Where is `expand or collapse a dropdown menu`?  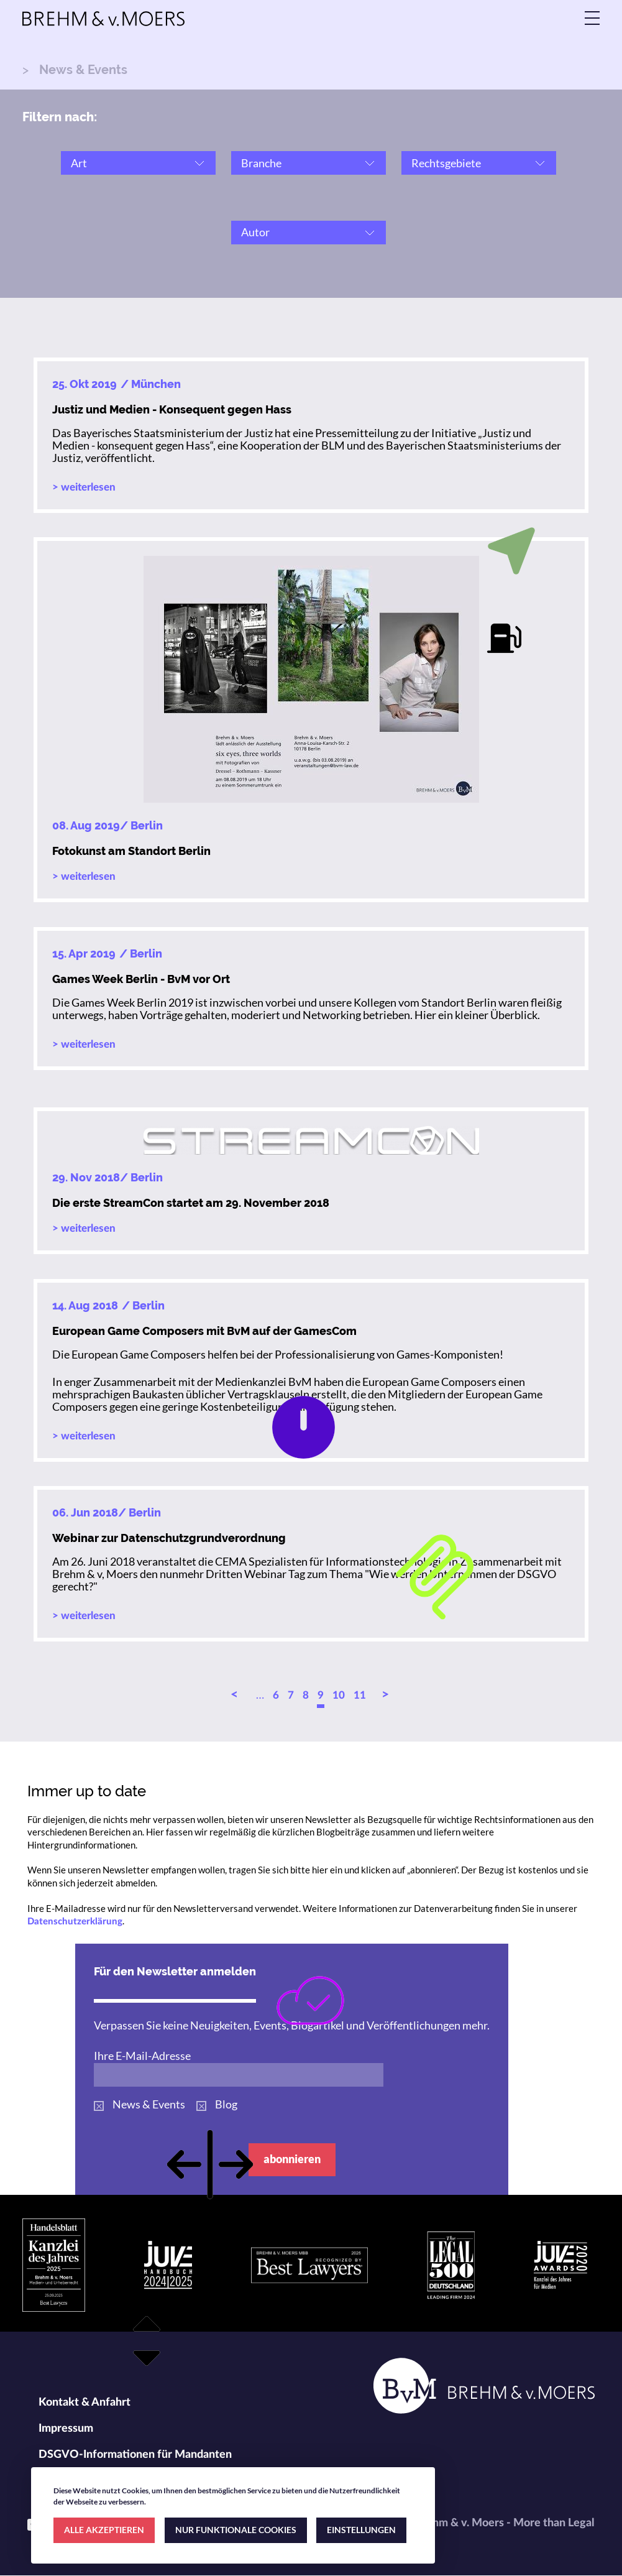
expand or collapse a dropdown menu is located at coordinates (147, 2341).